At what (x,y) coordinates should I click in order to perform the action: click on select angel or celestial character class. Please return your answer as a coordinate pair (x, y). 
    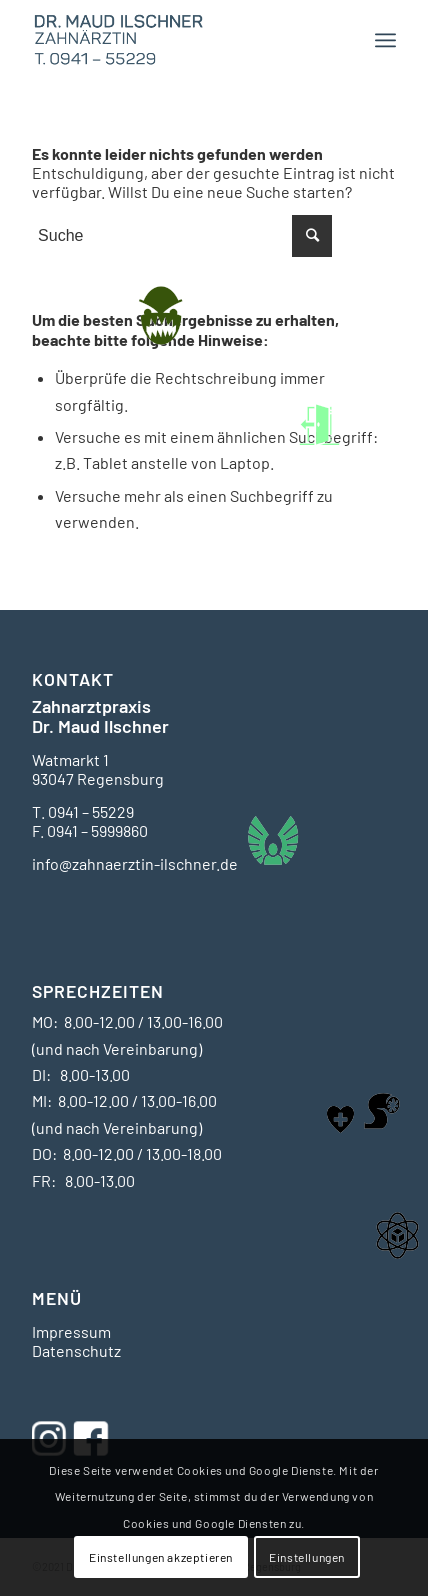
    Looking at the image, I should click on (273, 840).